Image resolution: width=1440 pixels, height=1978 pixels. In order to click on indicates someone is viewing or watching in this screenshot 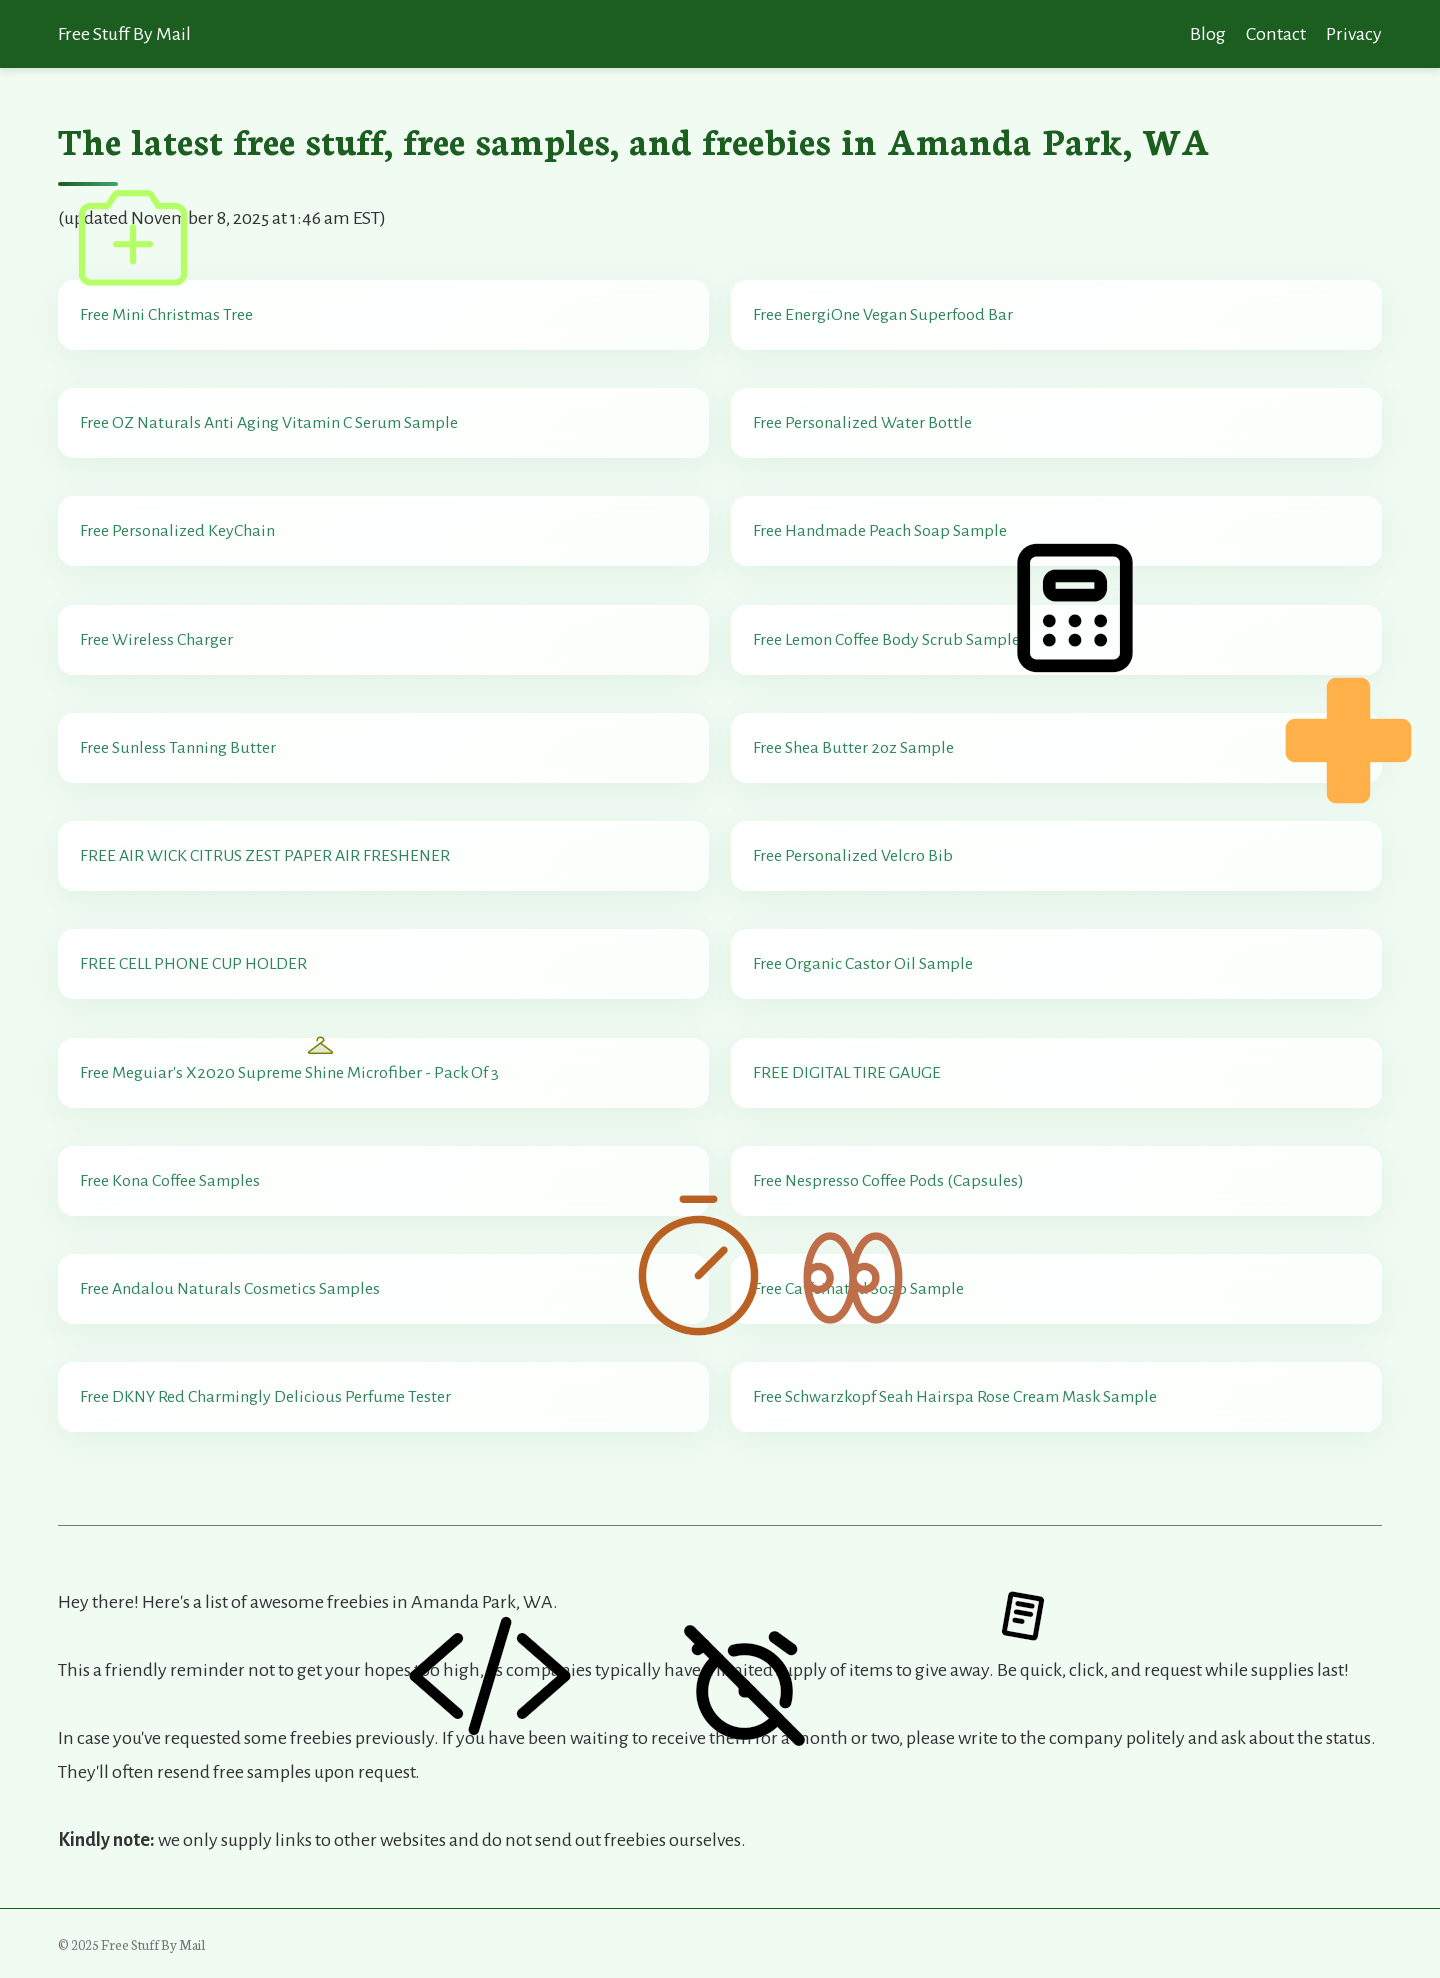, I will do `click(853, 1278)`.